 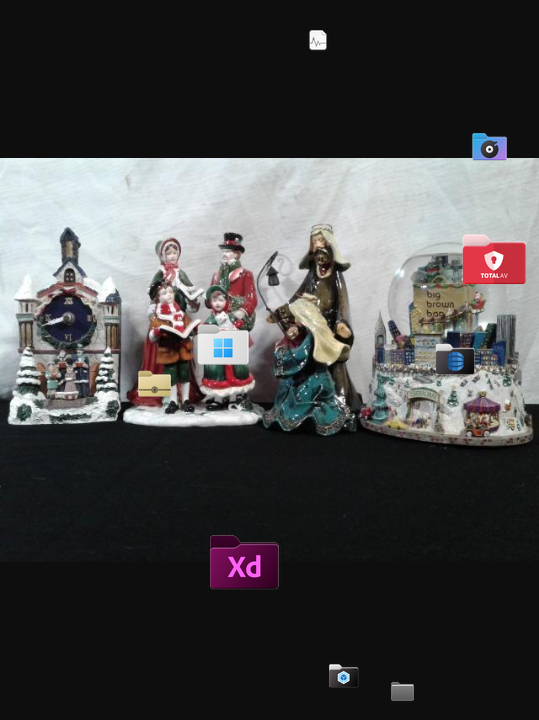 What do you see at coordinates (402, 691) in the screenshot?
I see `open folder to view contents` at bounding box center [402, 691].